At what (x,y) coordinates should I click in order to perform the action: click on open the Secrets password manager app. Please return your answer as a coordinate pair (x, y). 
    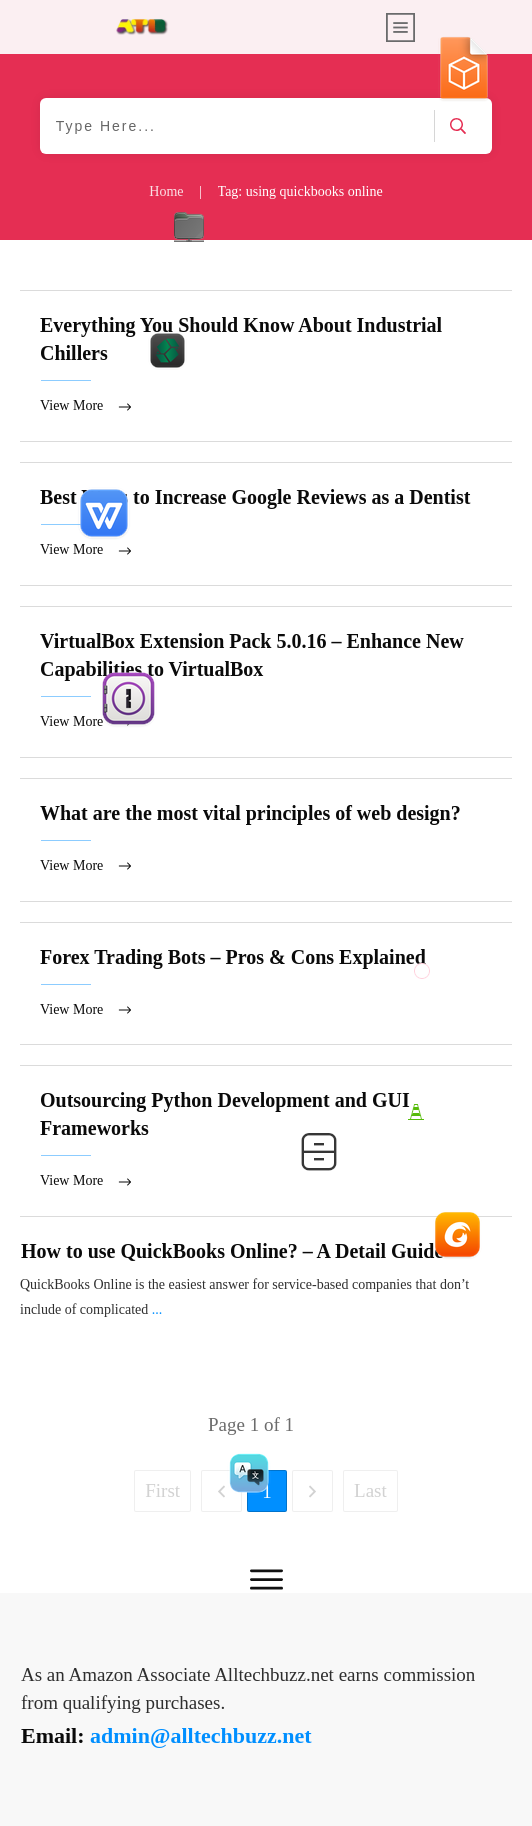
    Looking at the image, I should click on (128, 698).